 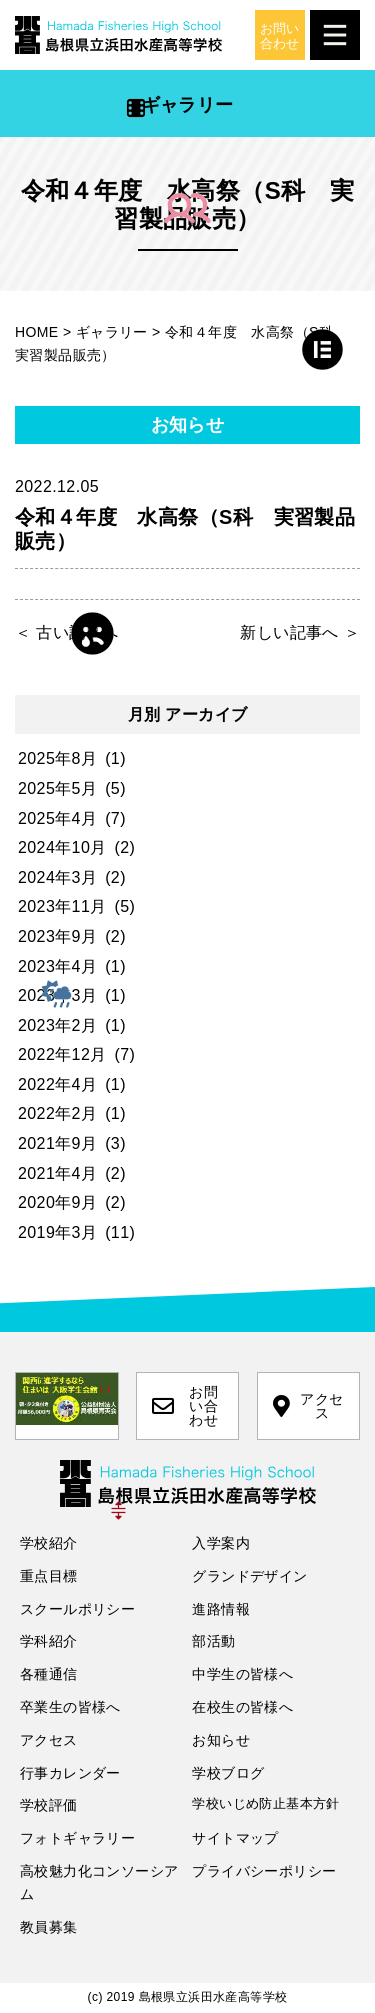 I want to click on indicates an error or failed action, so click(x=92, y=633).